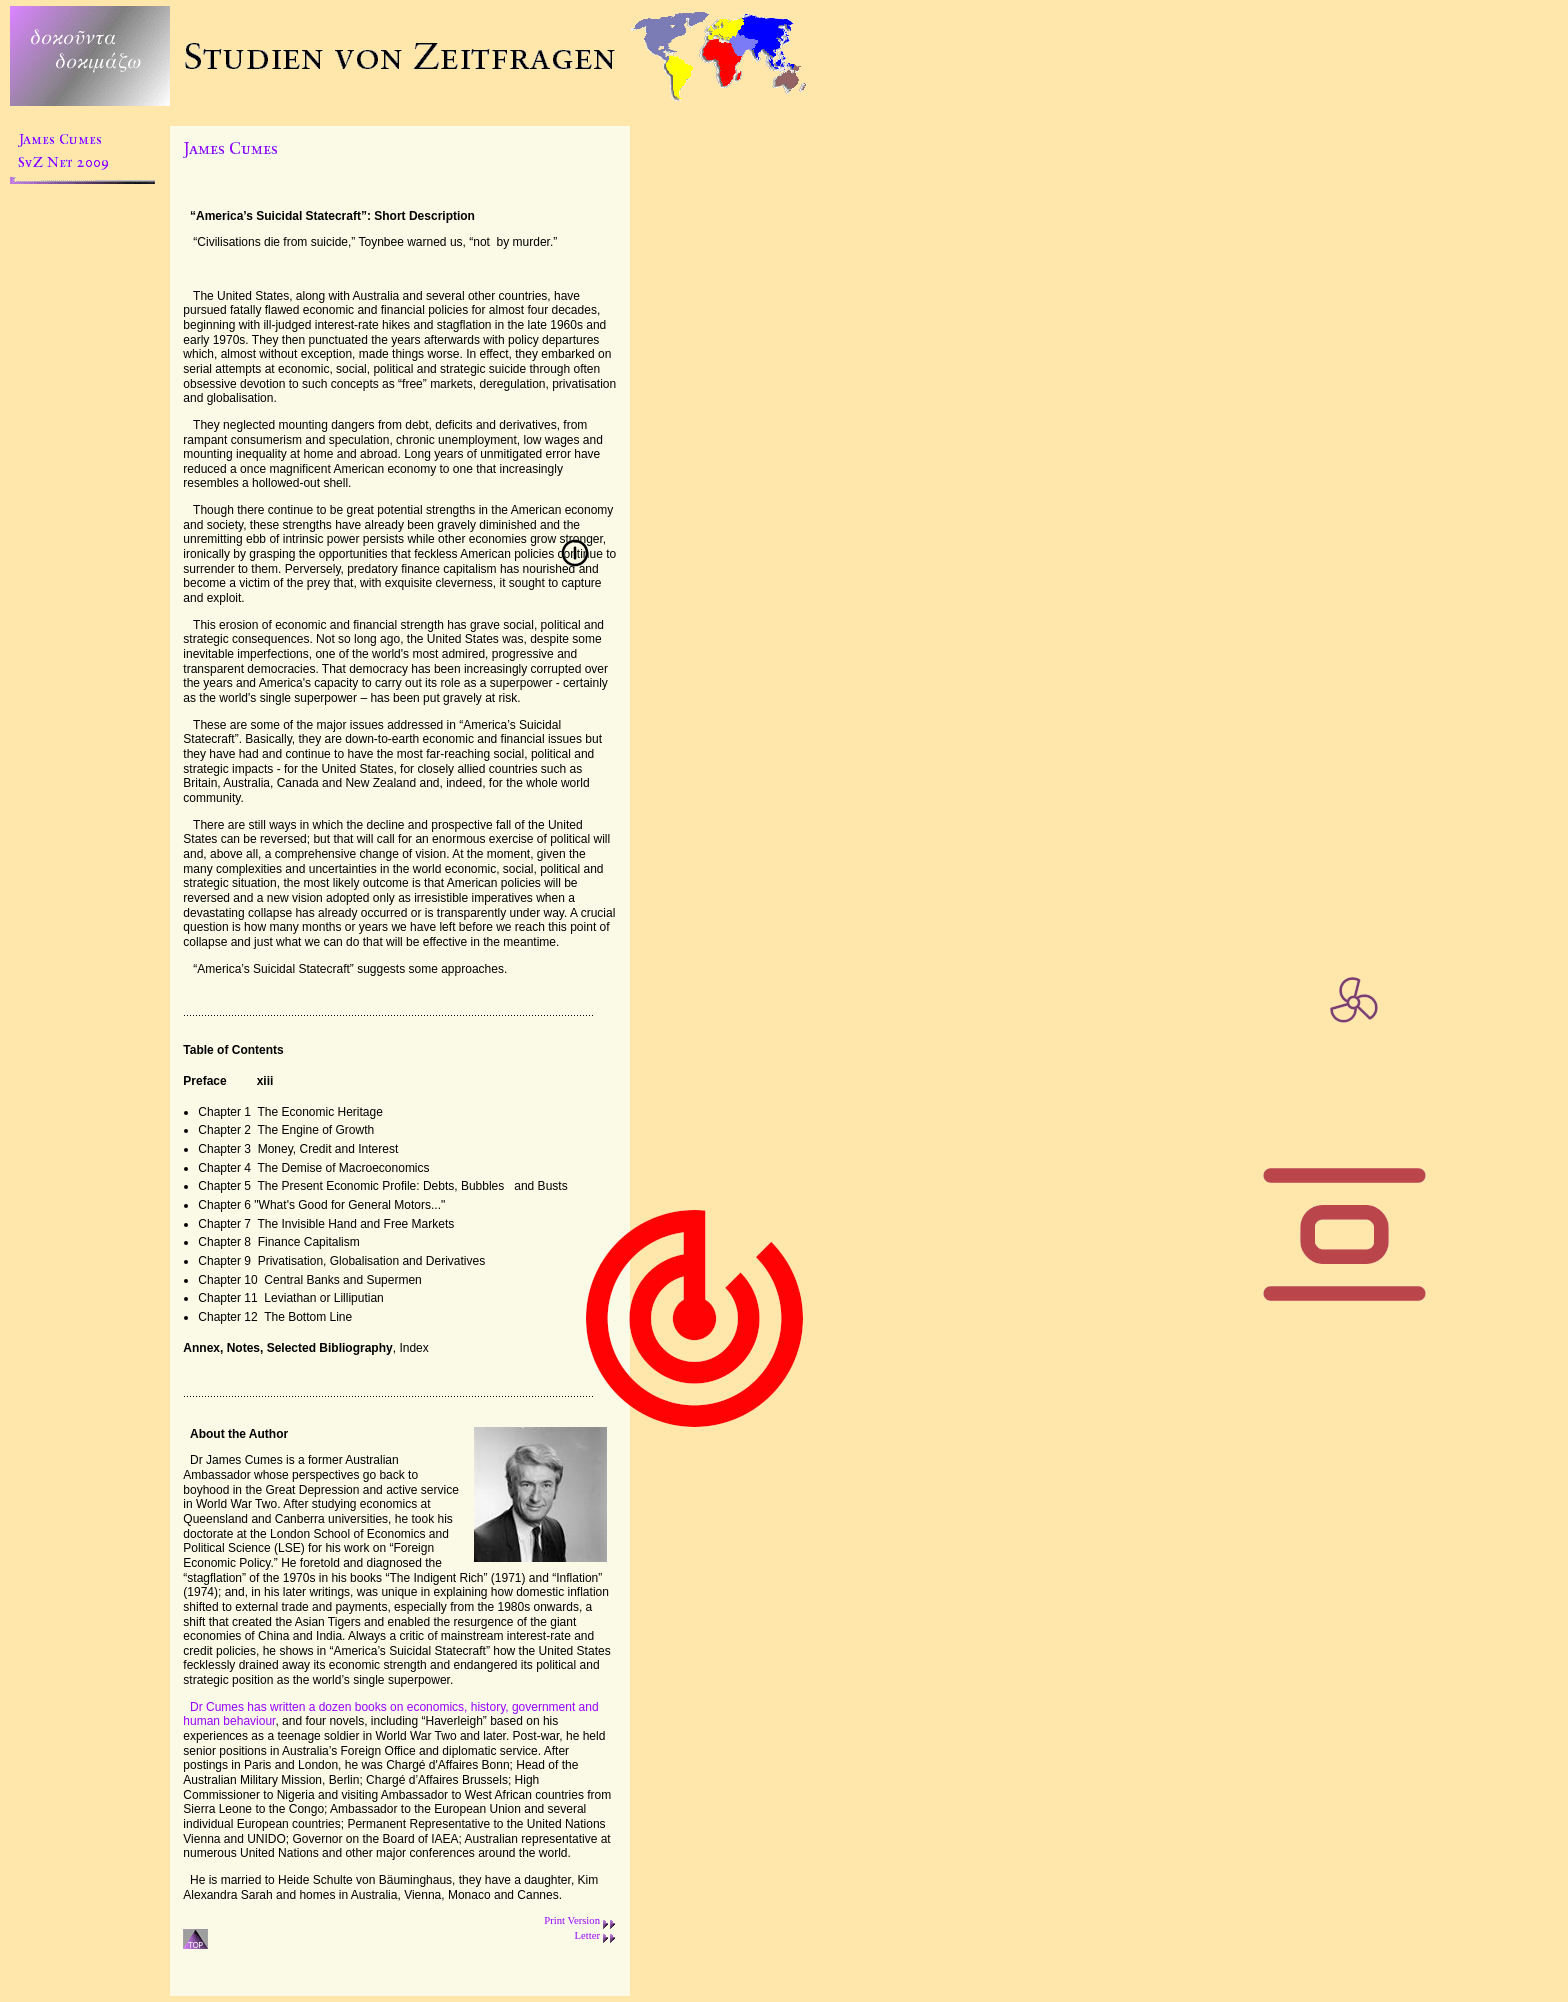  I want to click on view radar or scanning functionality, so click(694, 1318).